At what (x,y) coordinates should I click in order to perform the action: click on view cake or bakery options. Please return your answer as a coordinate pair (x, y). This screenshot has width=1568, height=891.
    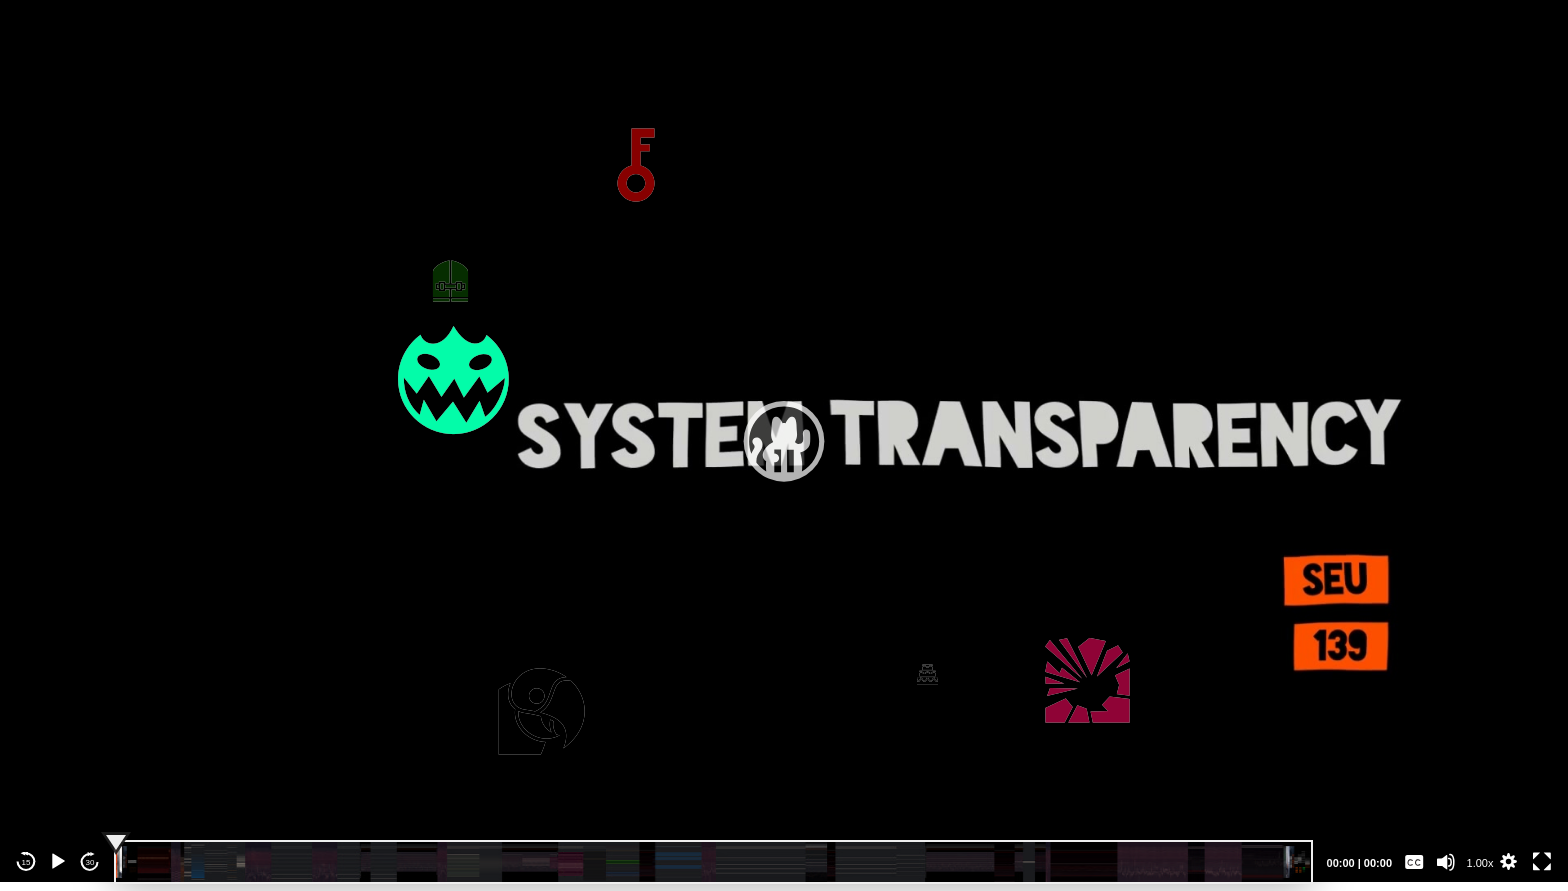
    Looking at the image, I should click on (927, 673).